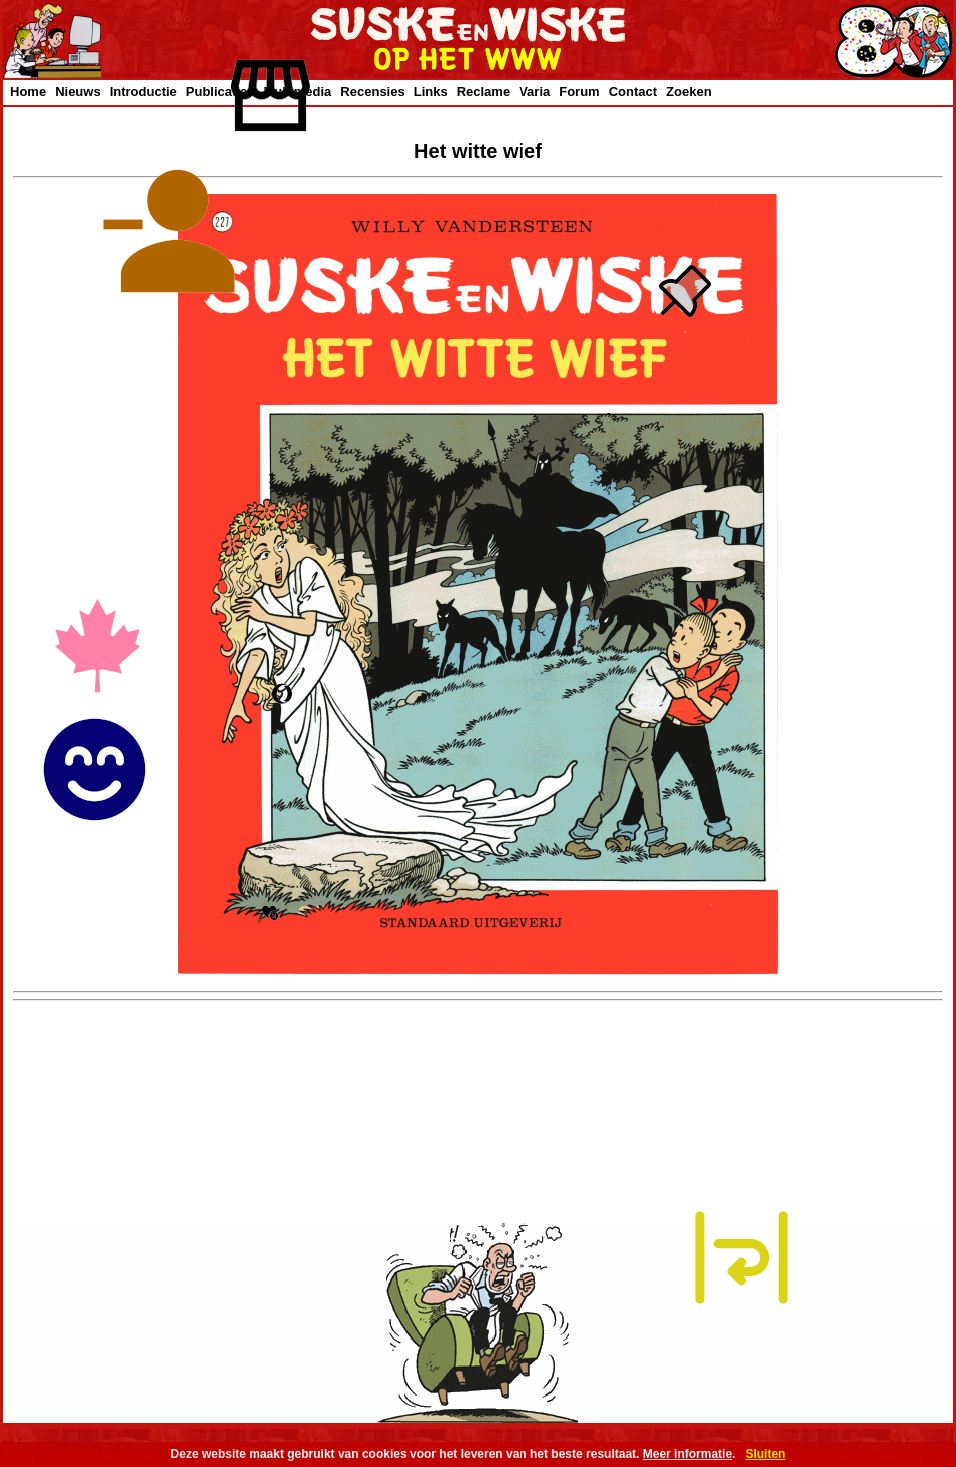  Describe the element at coordinates (97, 645) in the screenshot. I see `represents Canada or Canadian content` at that location.